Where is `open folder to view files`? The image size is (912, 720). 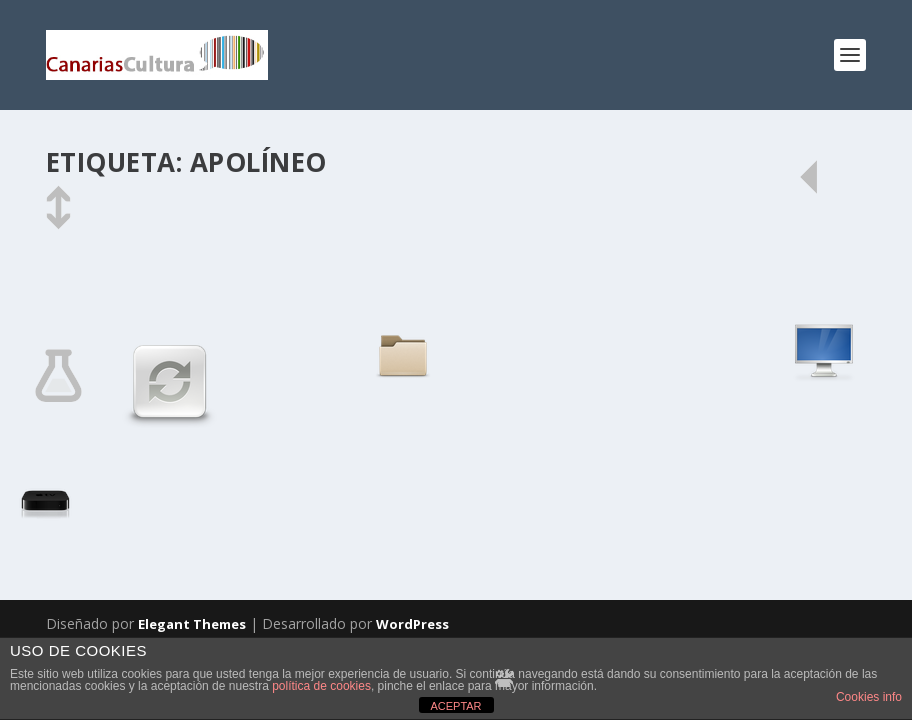
open folder to view files is located at coordinates (403, 358).